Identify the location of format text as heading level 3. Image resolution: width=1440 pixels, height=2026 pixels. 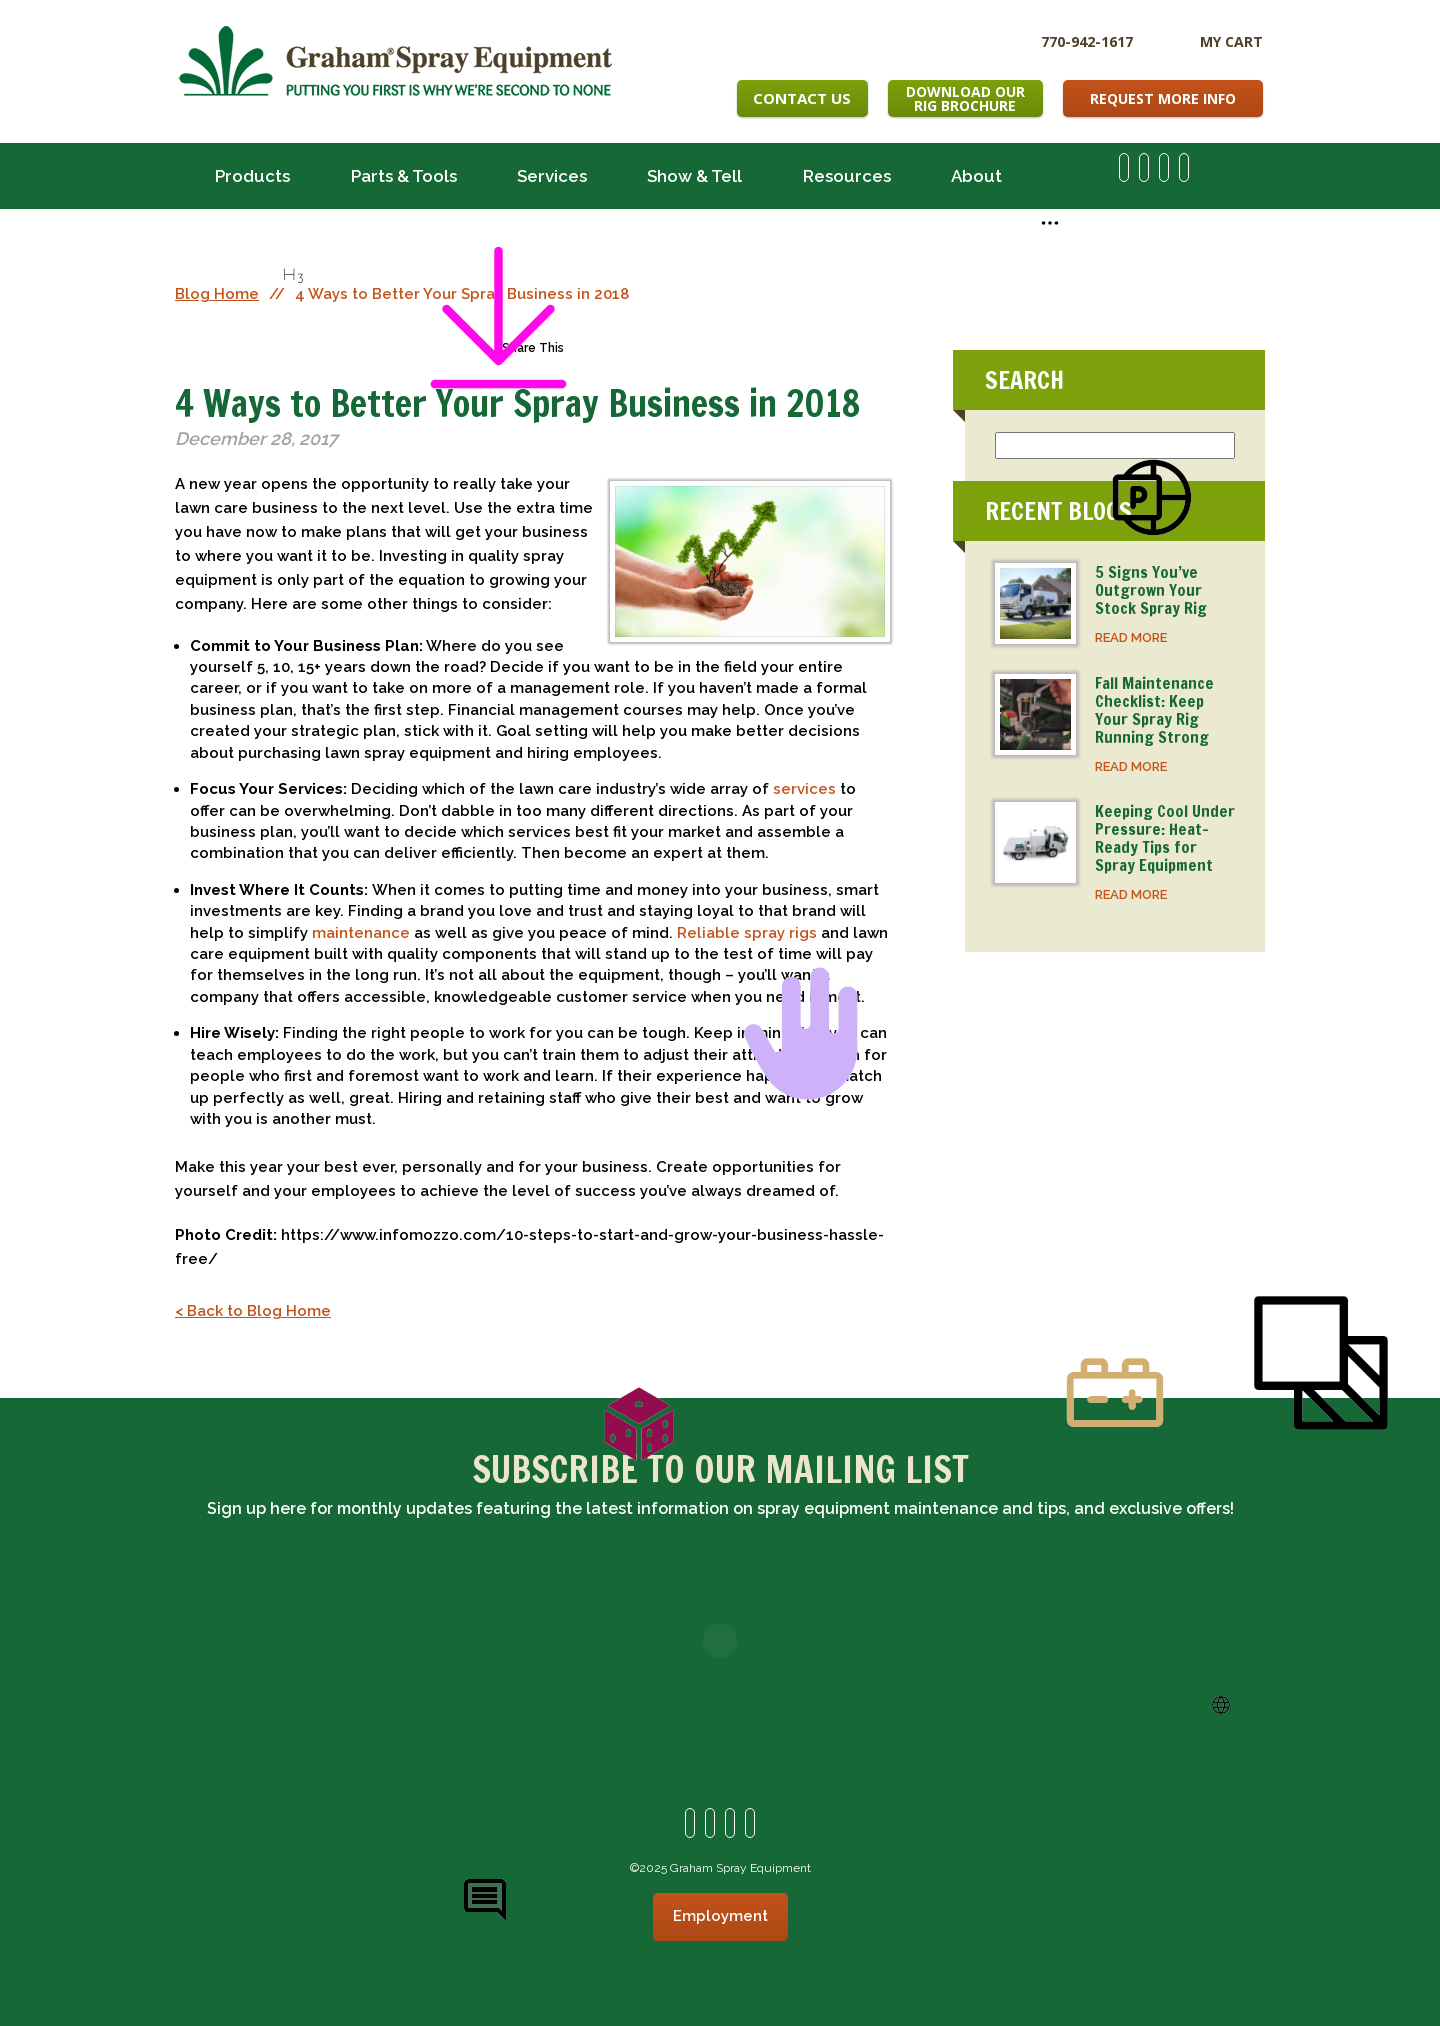
(292, 275).